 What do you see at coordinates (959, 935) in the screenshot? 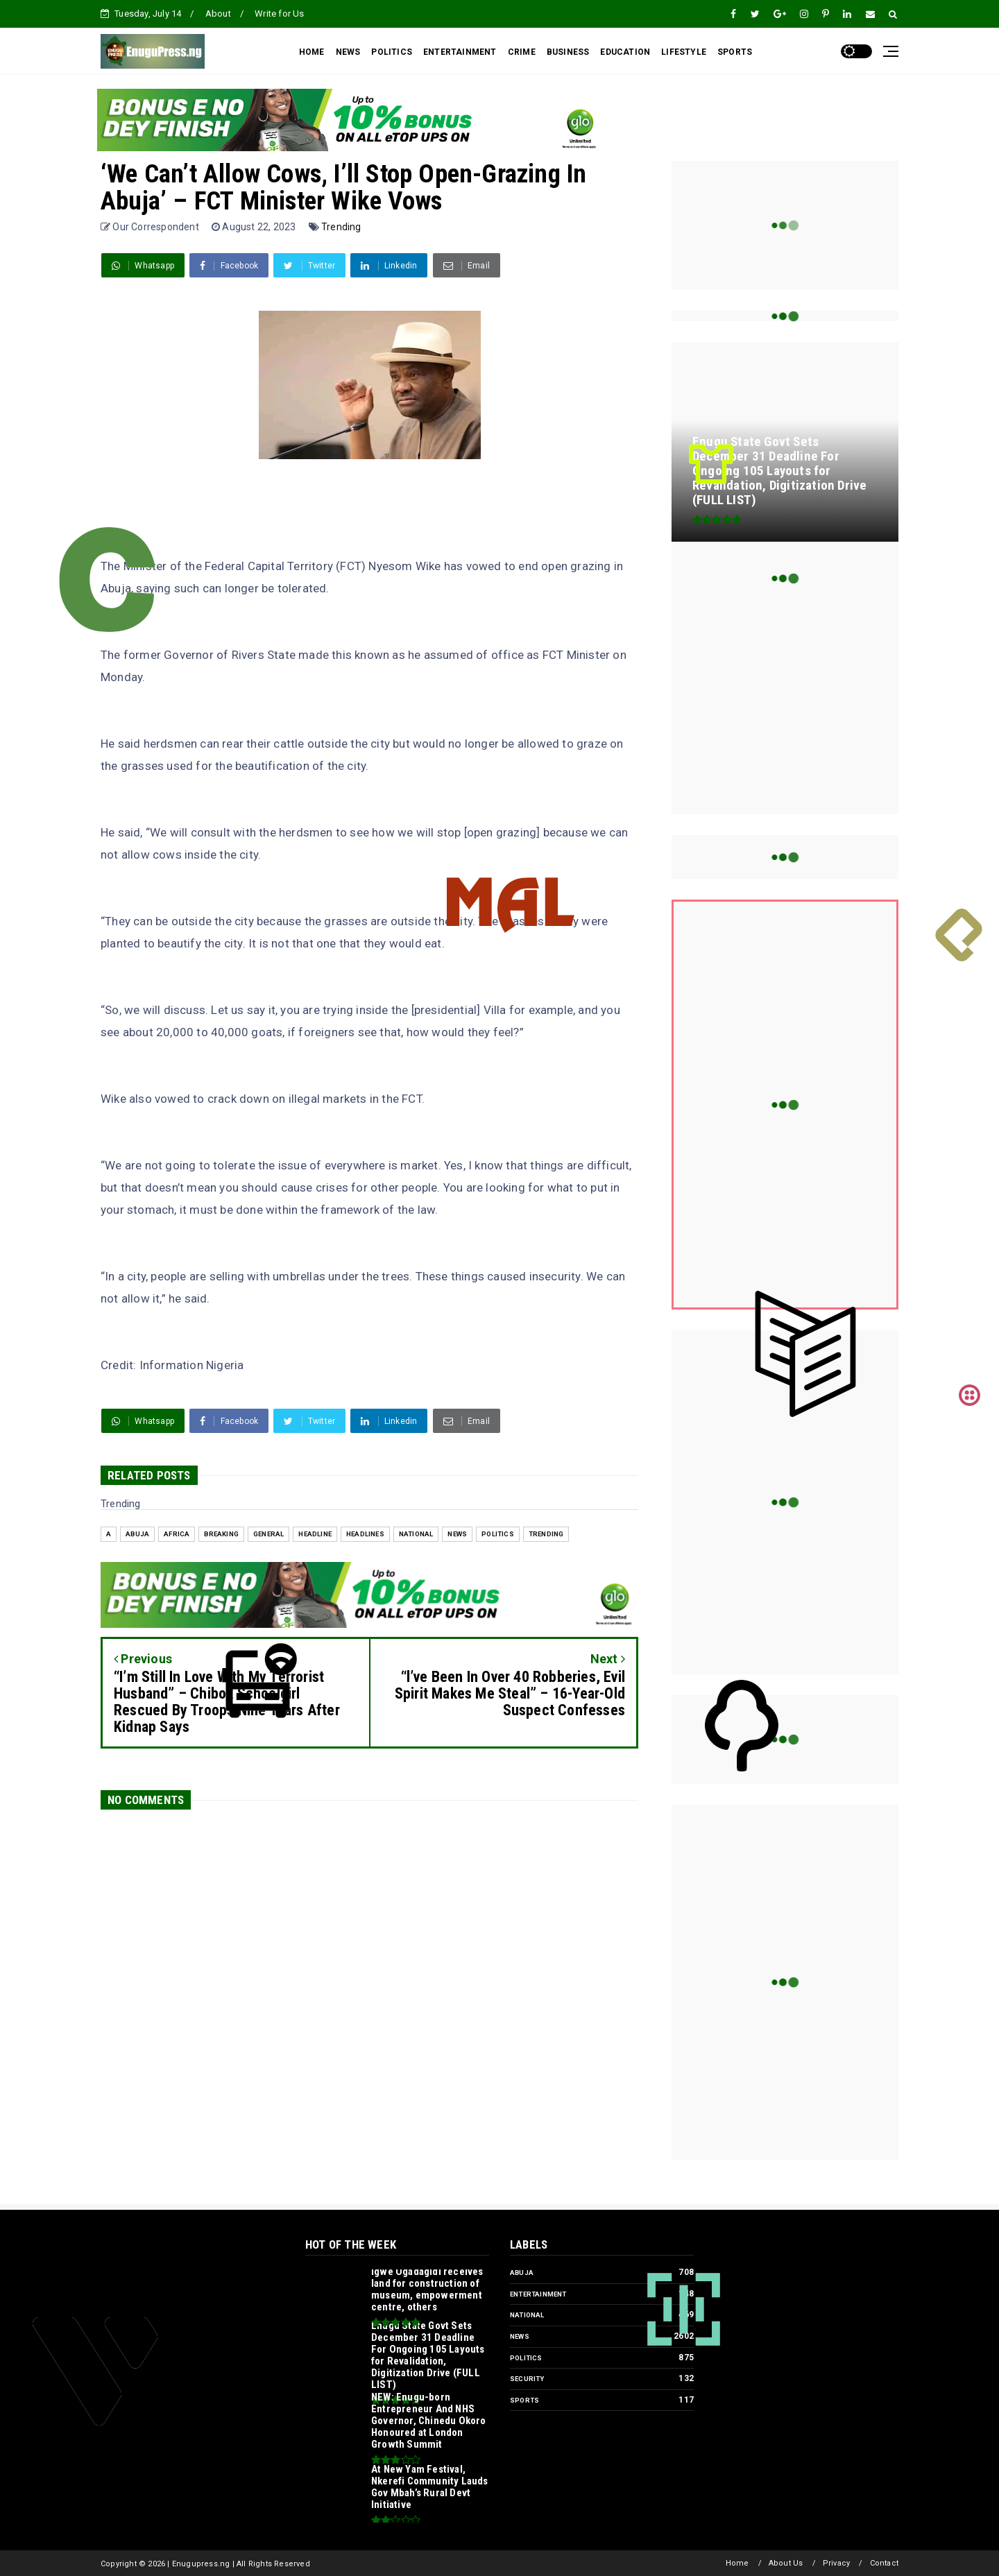
I see `open the Platzi learning platform` at bounding box center [959, 935].